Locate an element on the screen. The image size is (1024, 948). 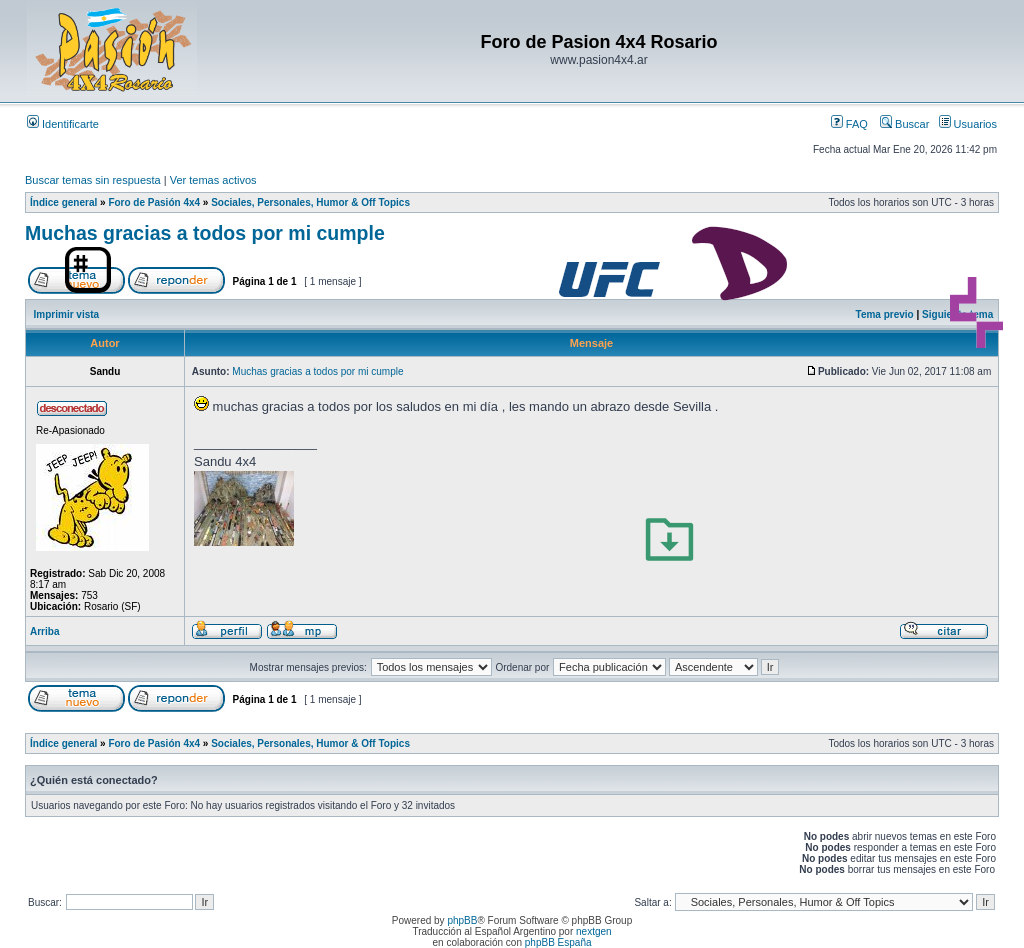
deepcool brand logo is located at coordinates (976, 312).